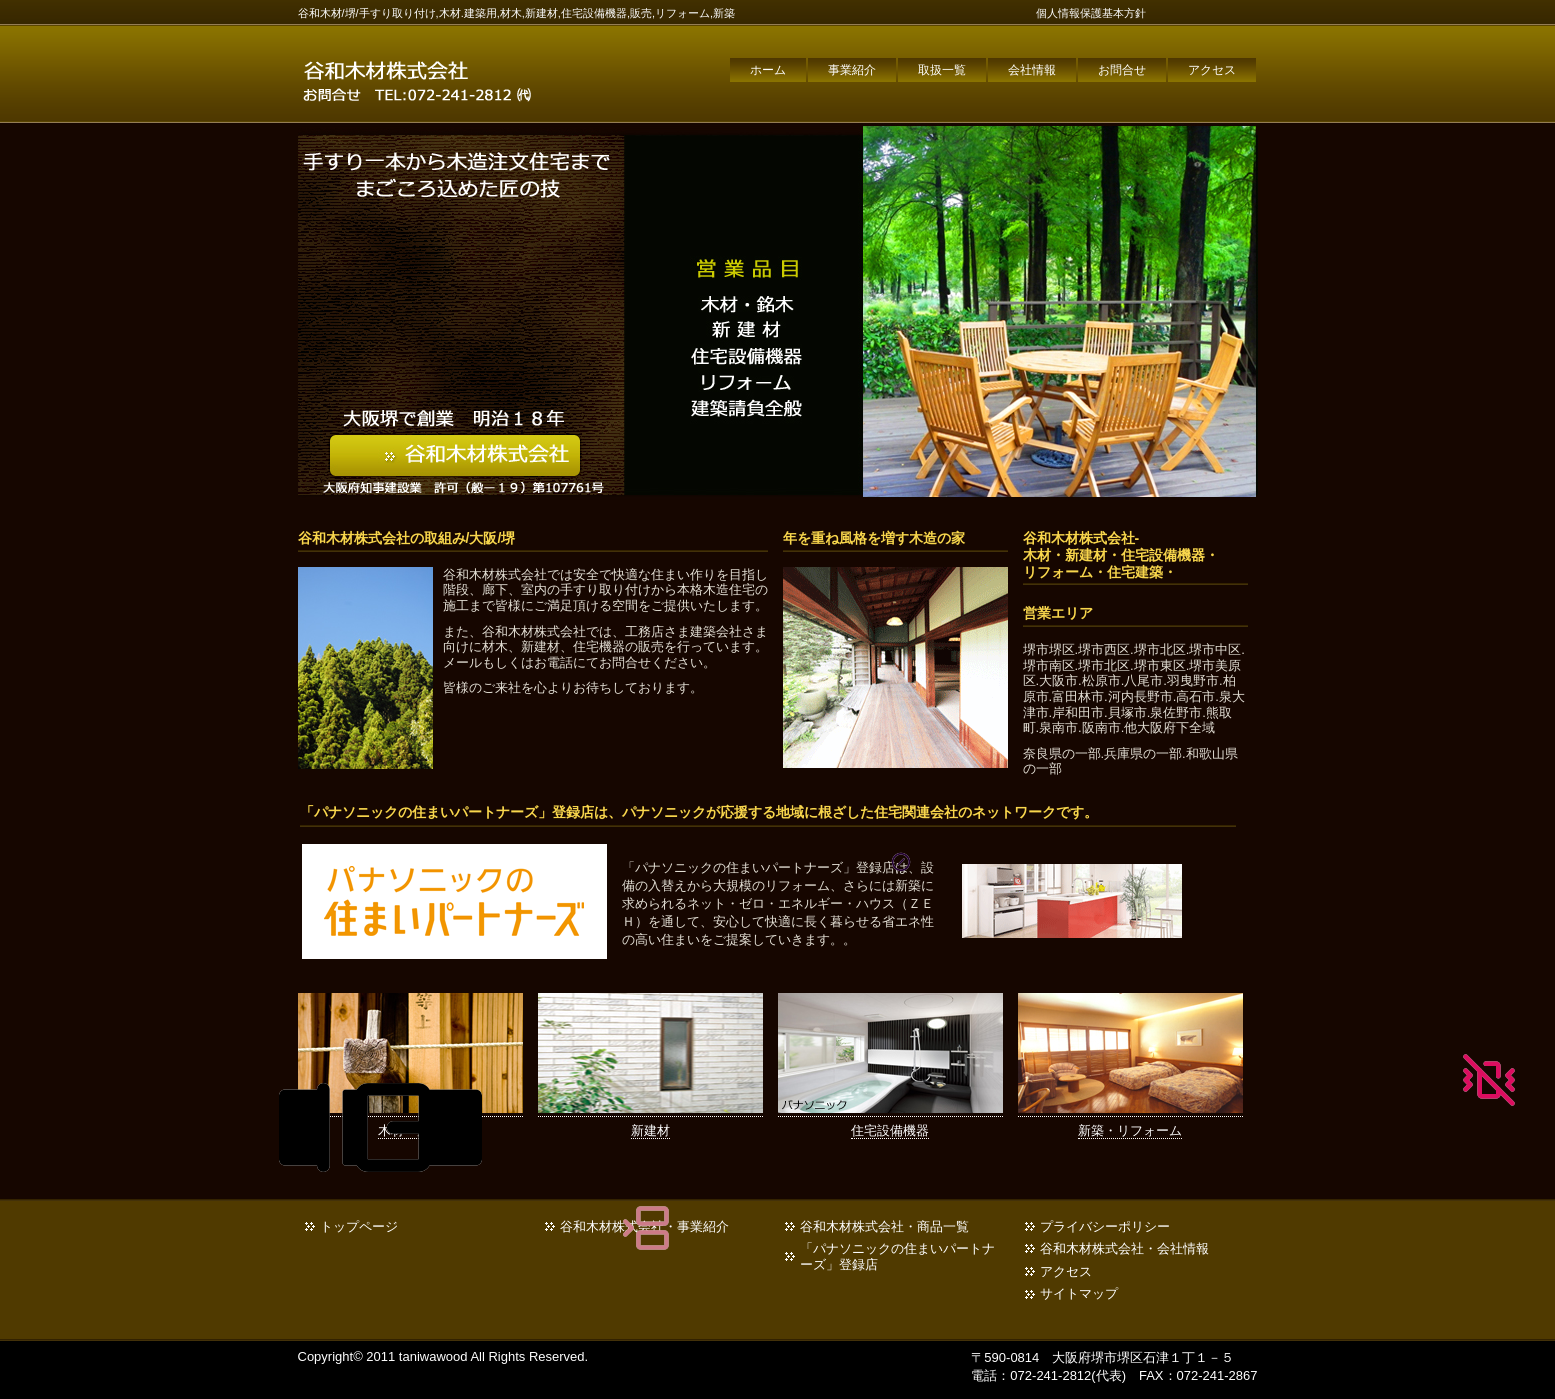 The height and width of the screenshot is (1399, 1555). What do you see at coordinates (901, 862) in the screenshot?
I see `indicates a forbidden or prohibited action` at bounding box center [901, 862].